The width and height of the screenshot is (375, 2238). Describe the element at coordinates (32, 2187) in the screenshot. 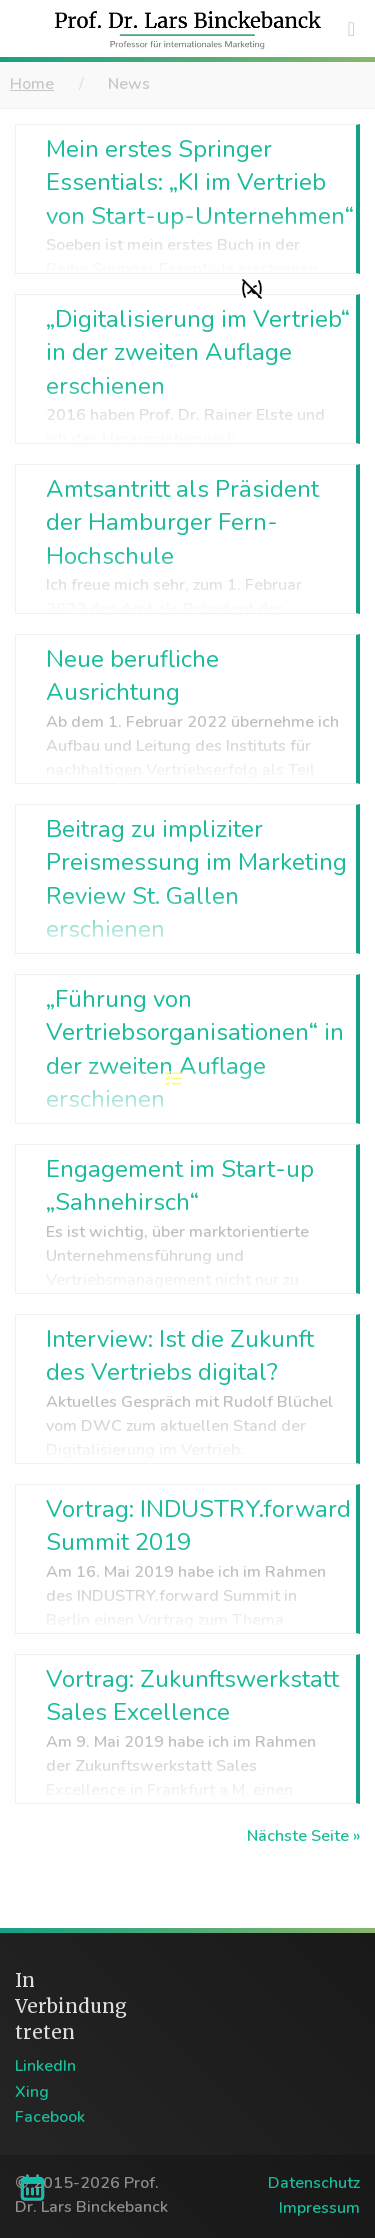

I see `view monthly calendar` at that location.